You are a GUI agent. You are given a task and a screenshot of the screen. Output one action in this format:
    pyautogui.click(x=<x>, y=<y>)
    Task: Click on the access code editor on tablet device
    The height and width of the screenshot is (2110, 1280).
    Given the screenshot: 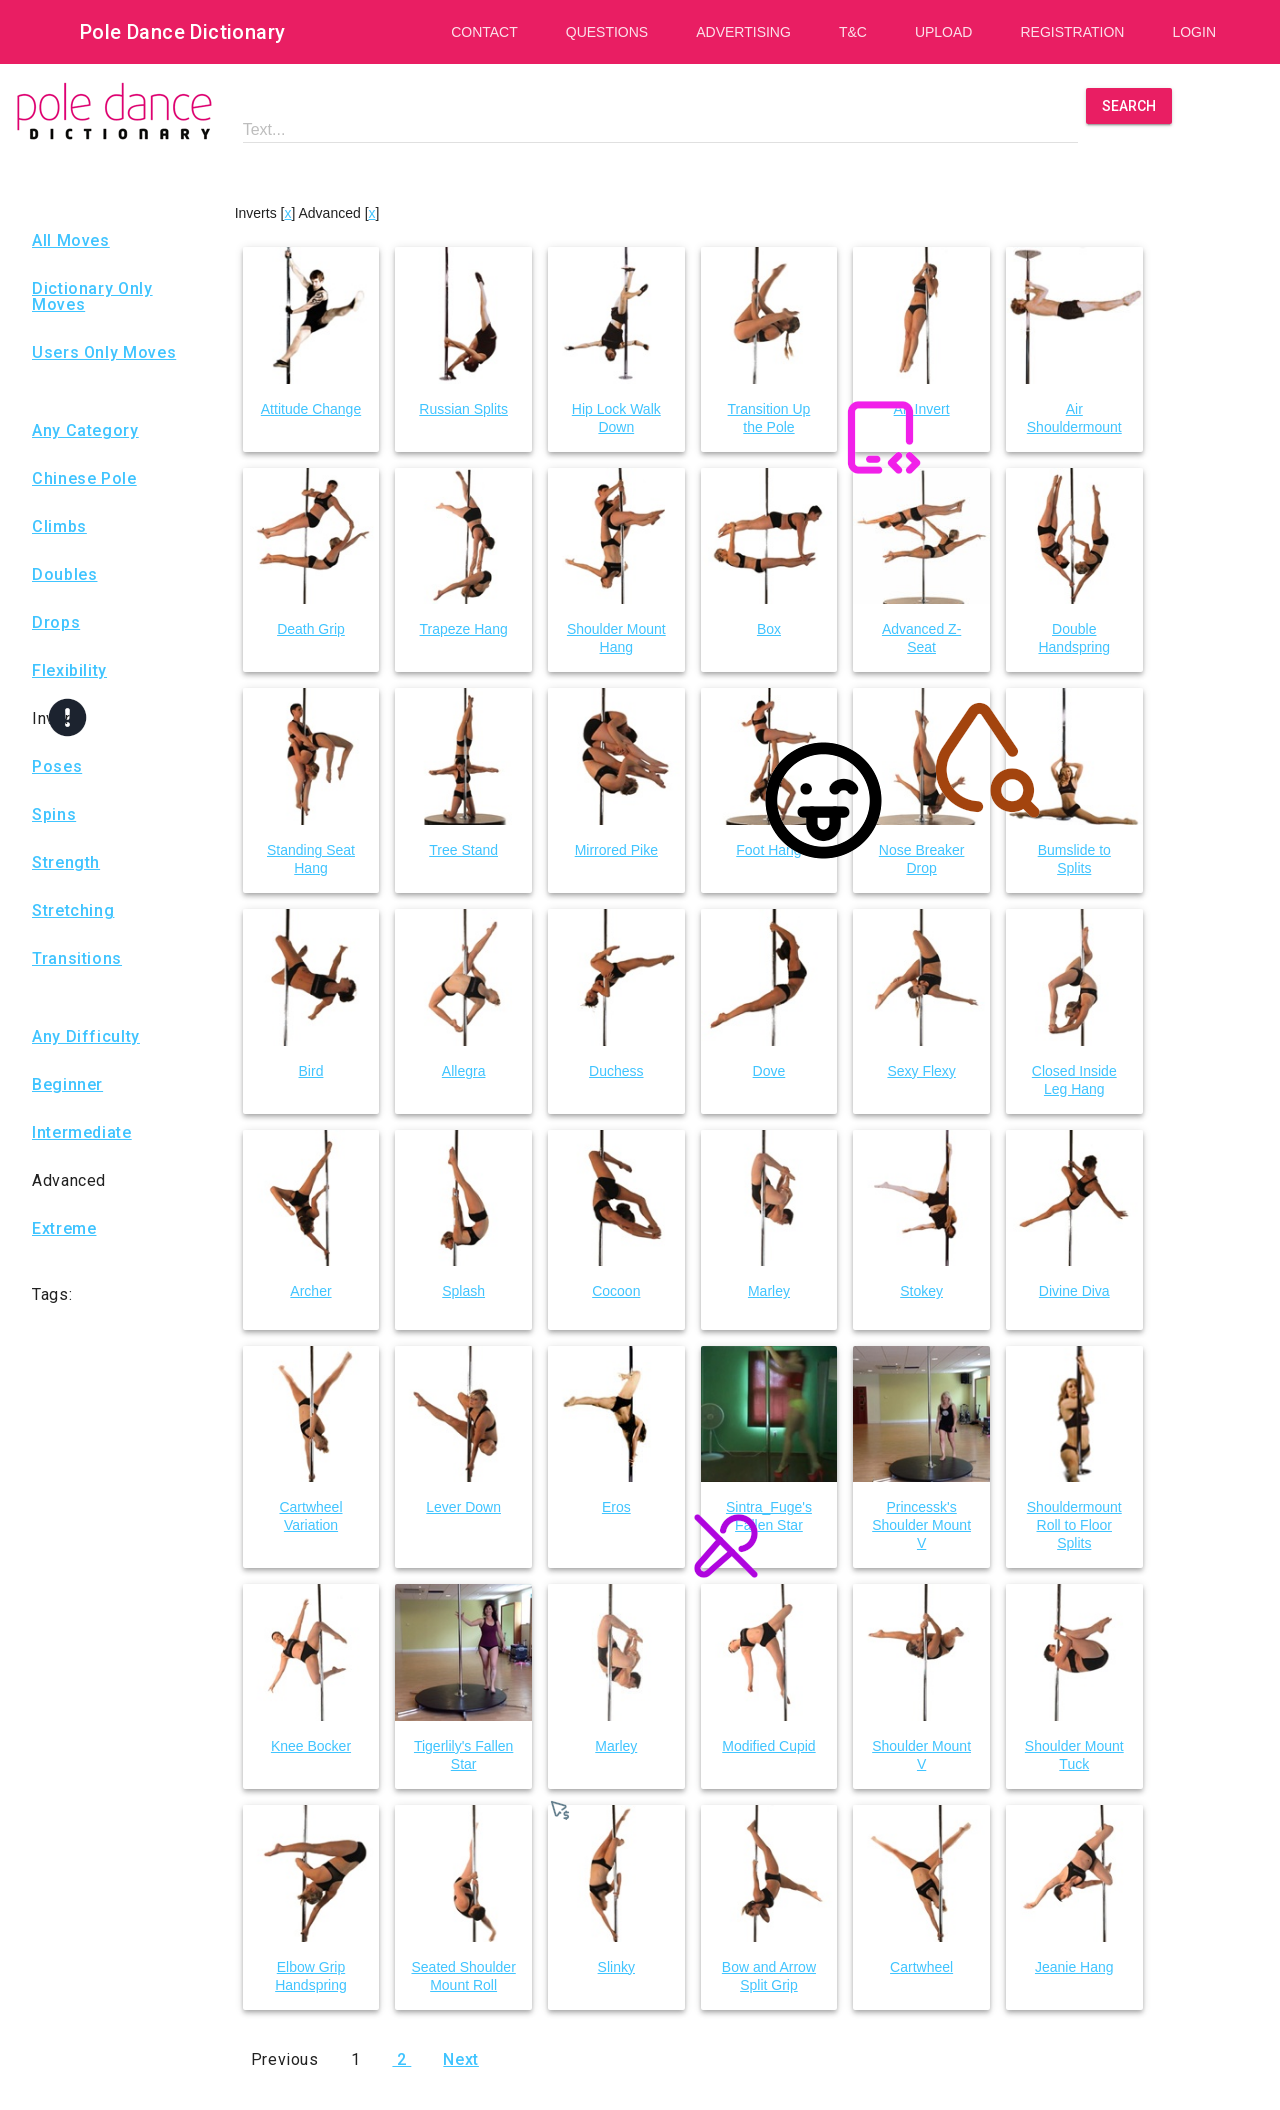 What is the action you would take?
    pyautogui.click(x=880, y=437)
    